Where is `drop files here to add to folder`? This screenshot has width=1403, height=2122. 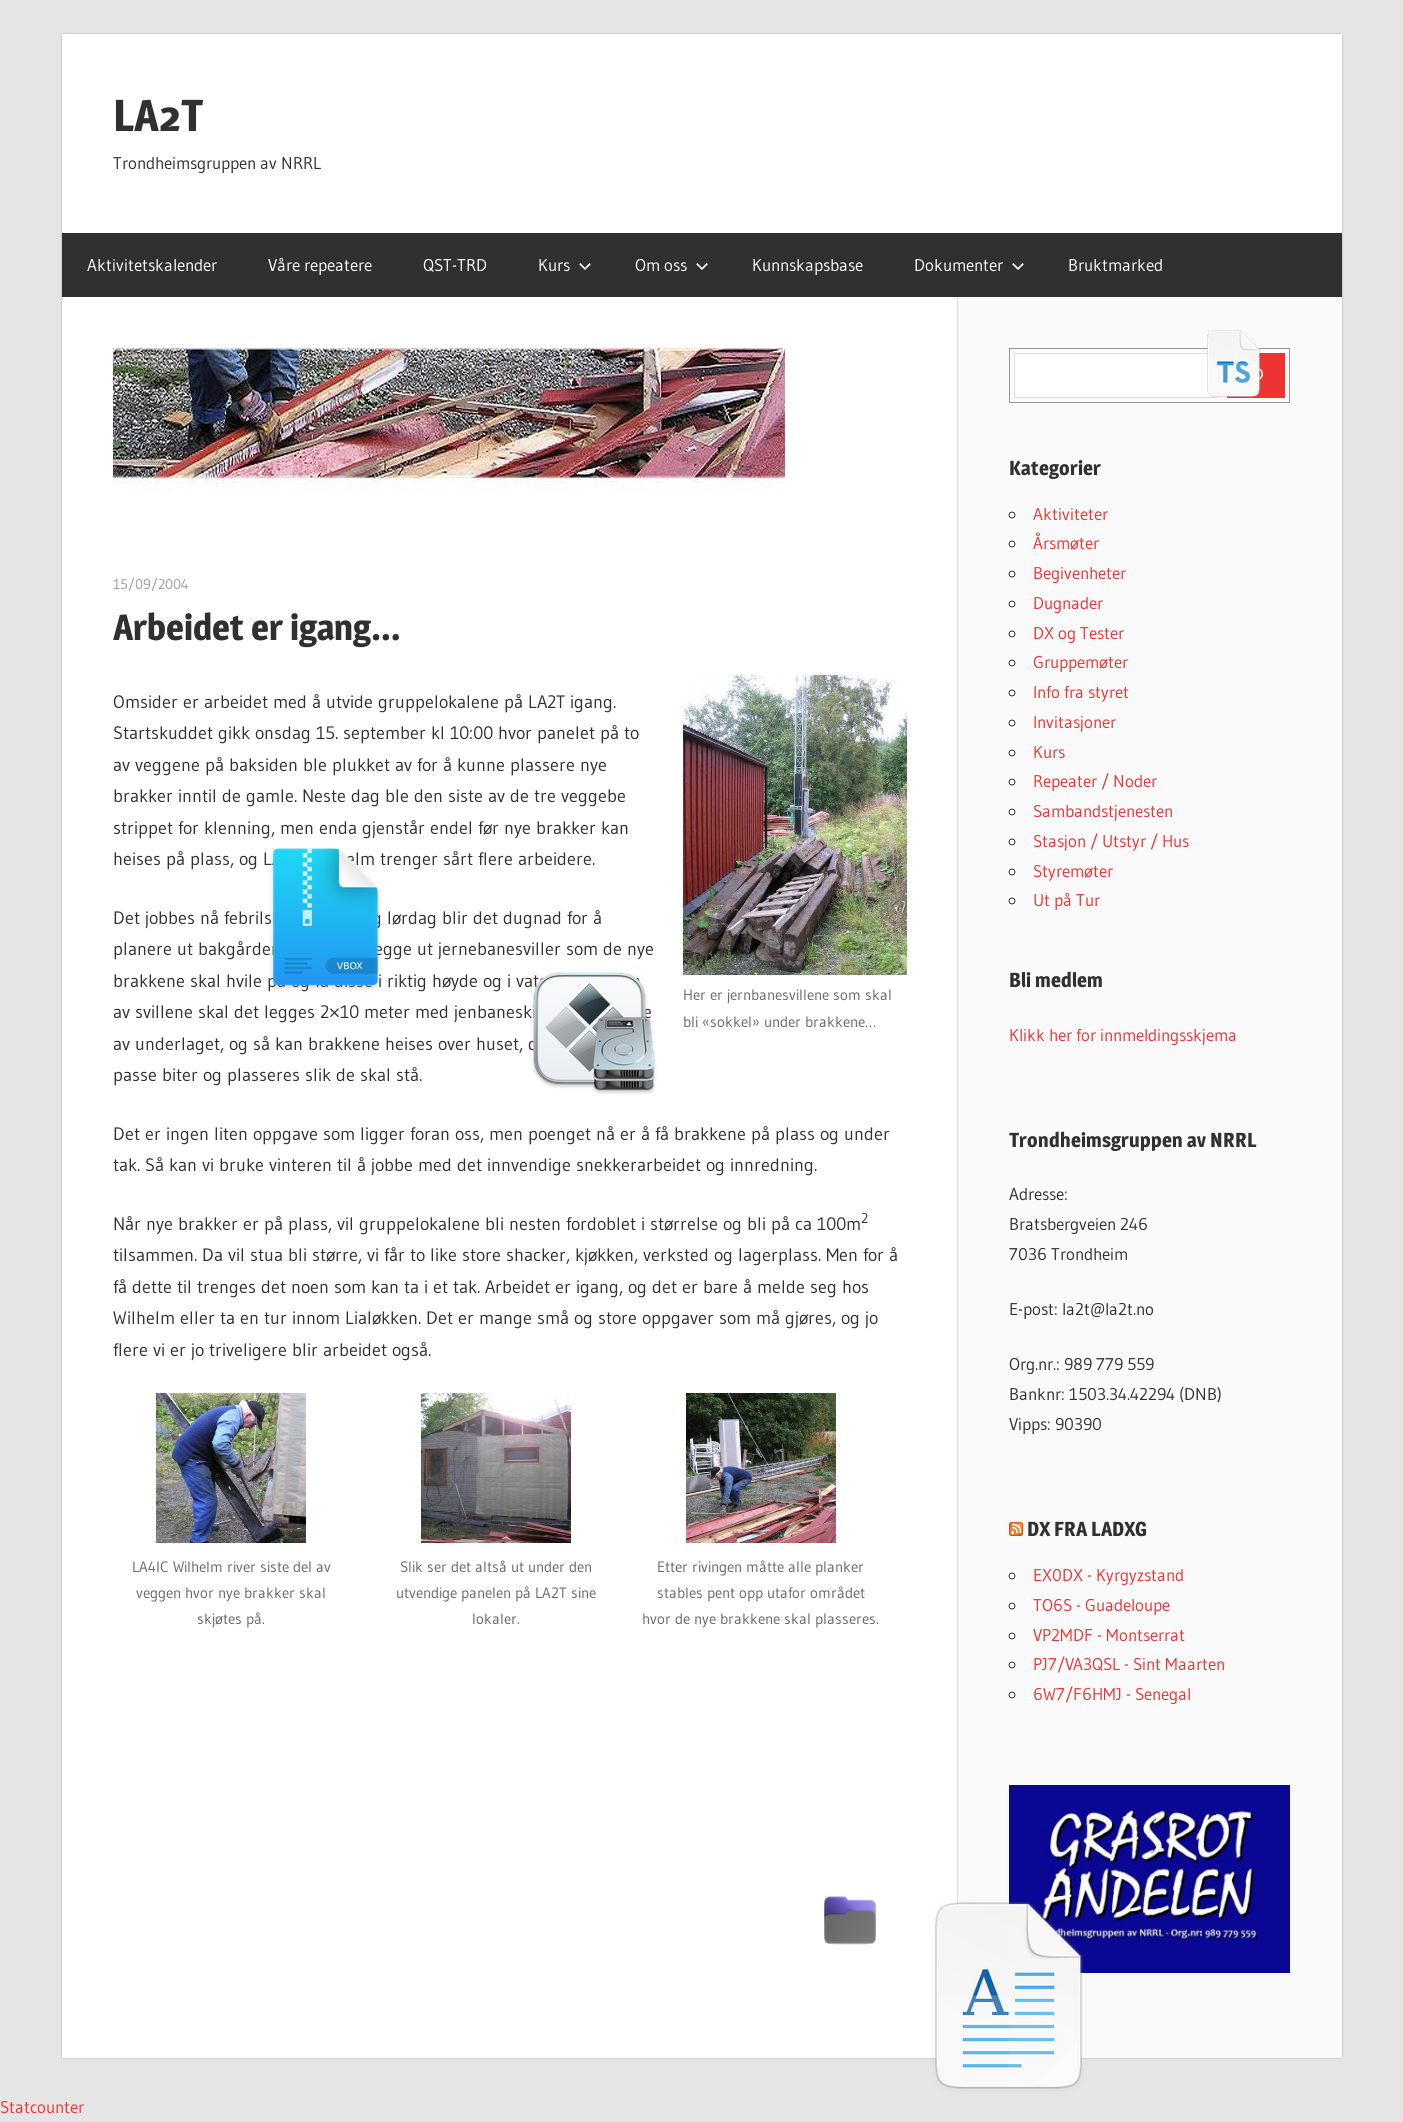
drop files here to add to folder is located at coordinates (850, 1920).